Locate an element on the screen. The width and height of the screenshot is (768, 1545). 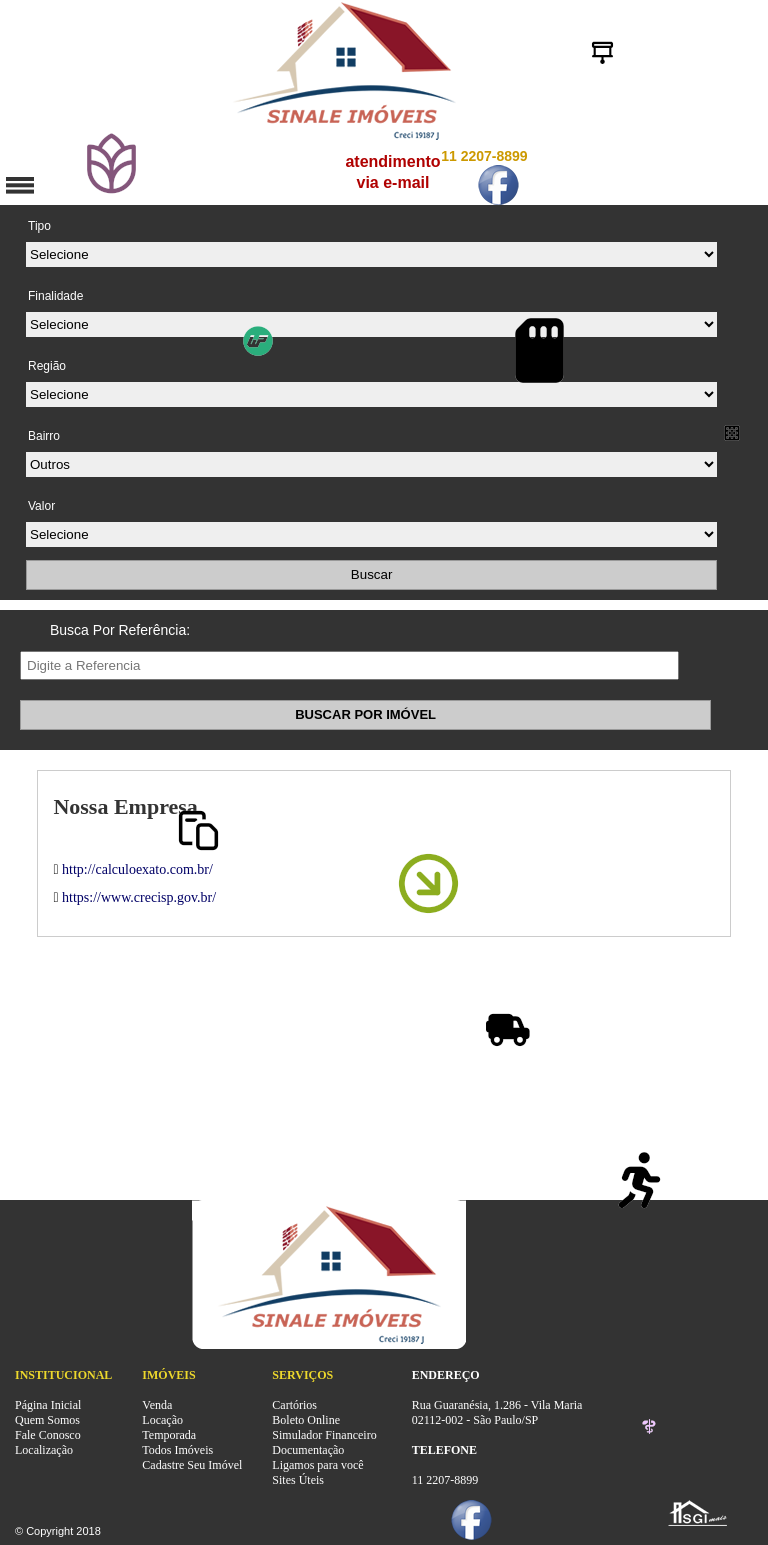
navigate to the next section below is located at coordinates (428, 883).